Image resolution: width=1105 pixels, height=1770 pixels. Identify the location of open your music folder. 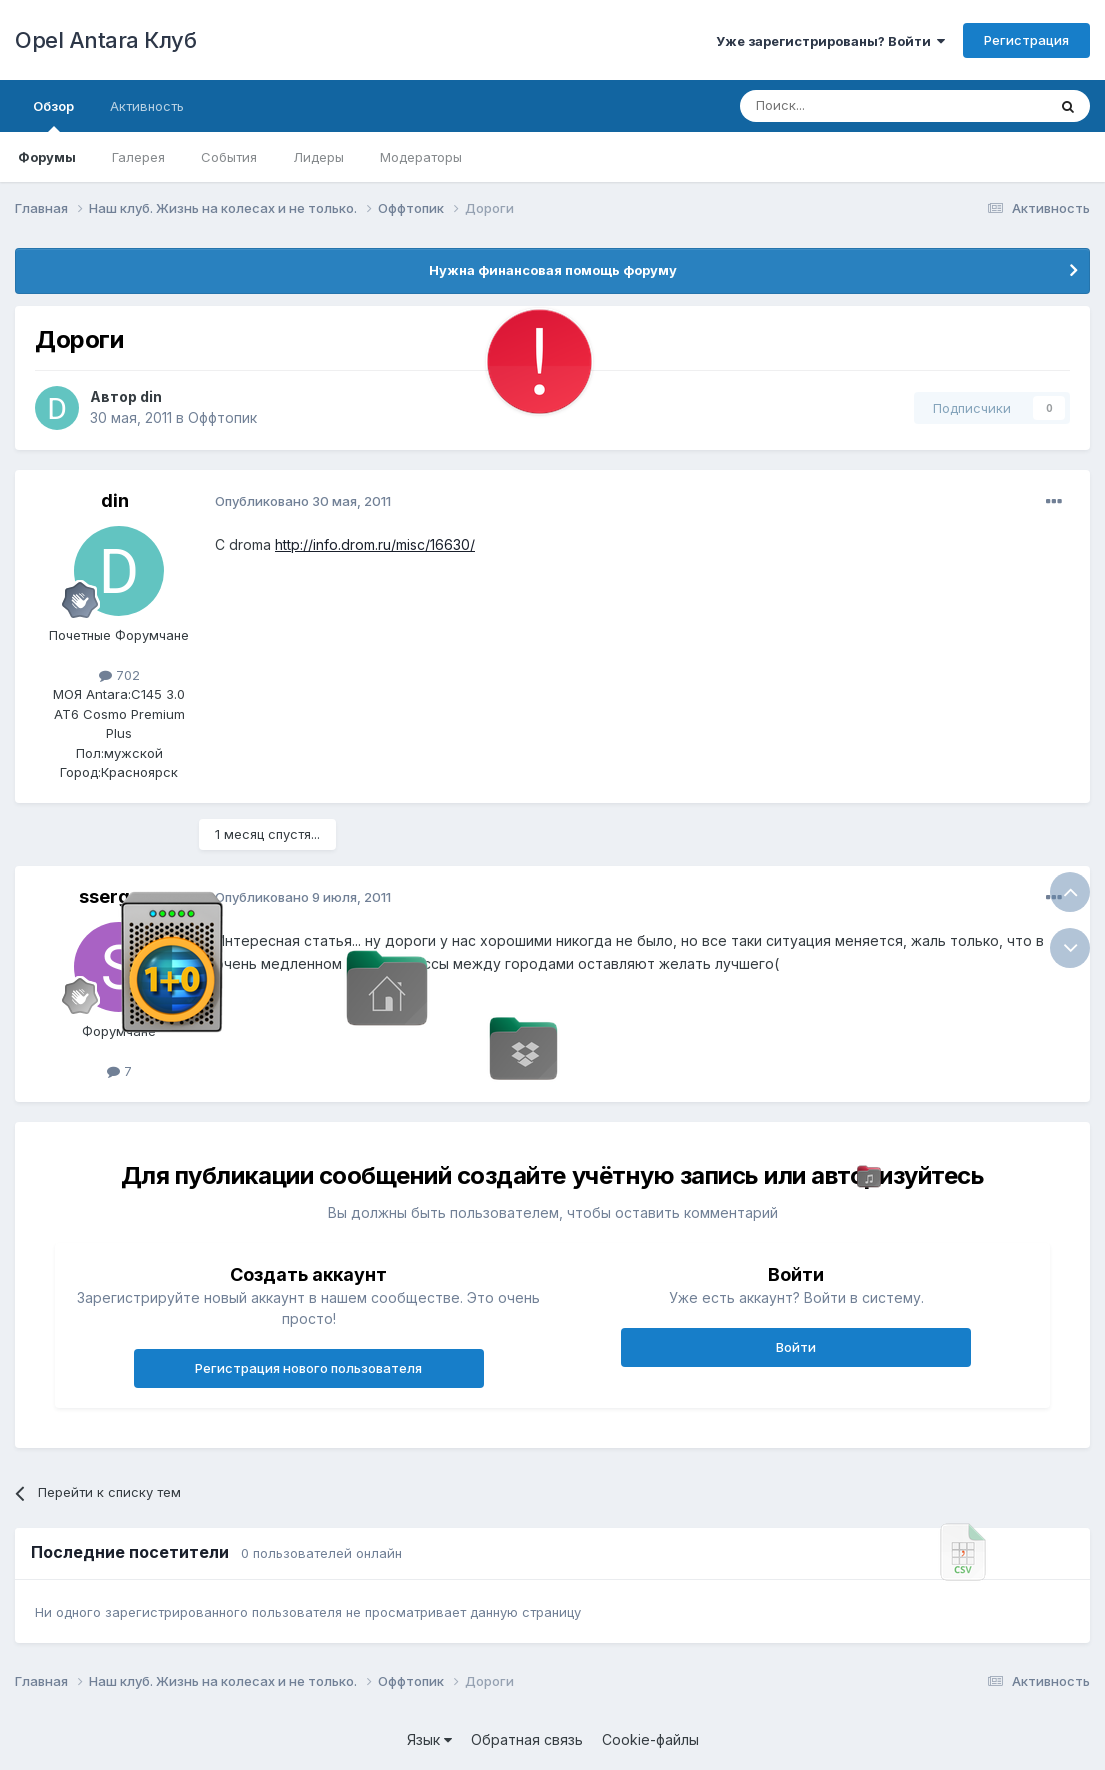
(869, 1176).